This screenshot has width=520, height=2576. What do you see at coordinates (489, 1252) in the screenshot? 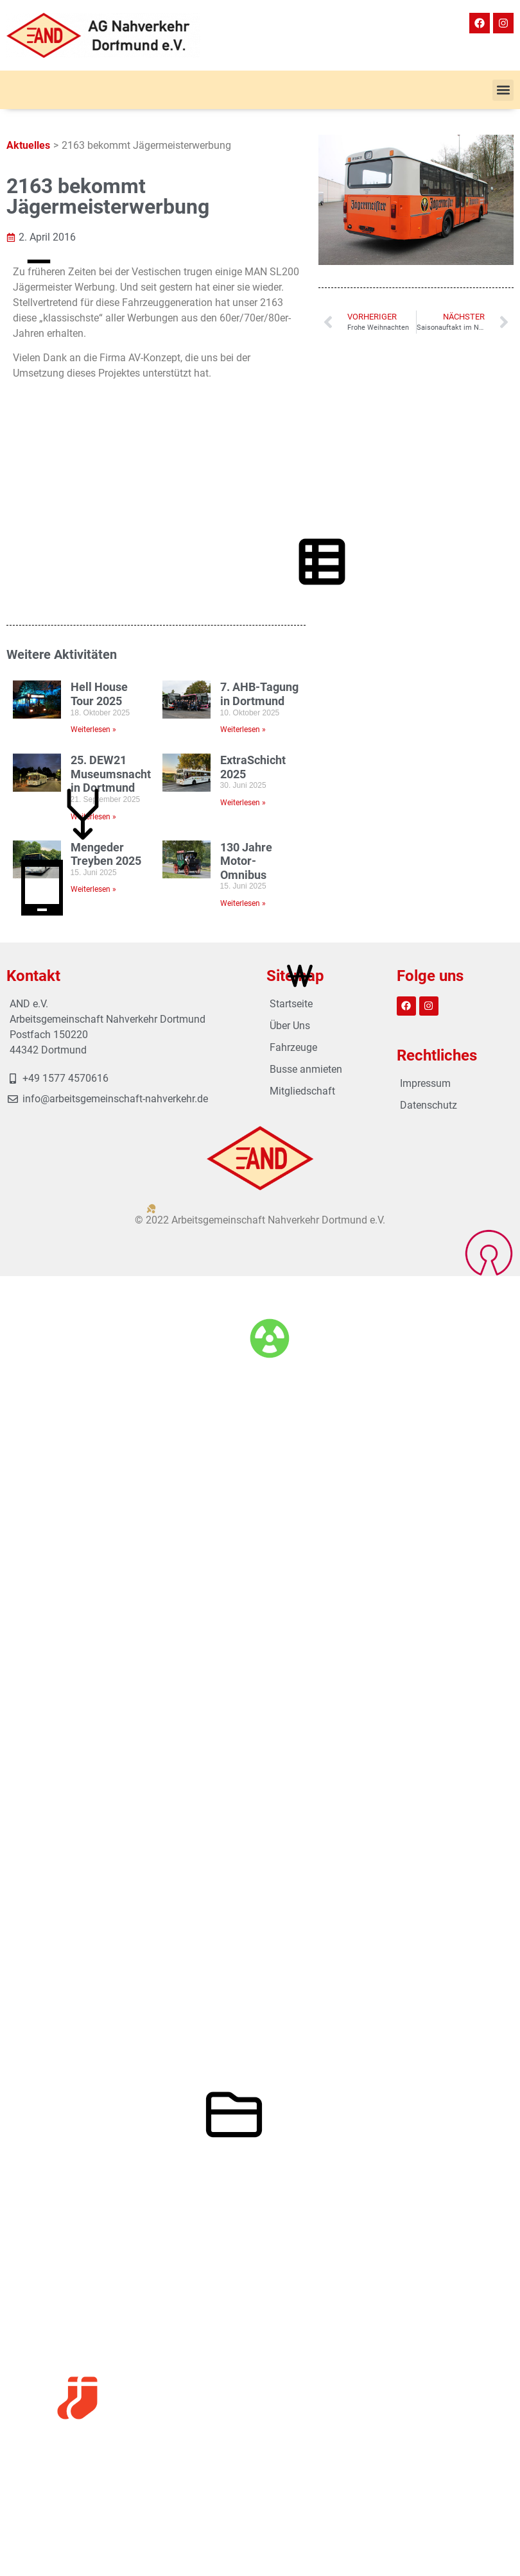
I see `open source initiative logo` at bounding box center [489, 1252].